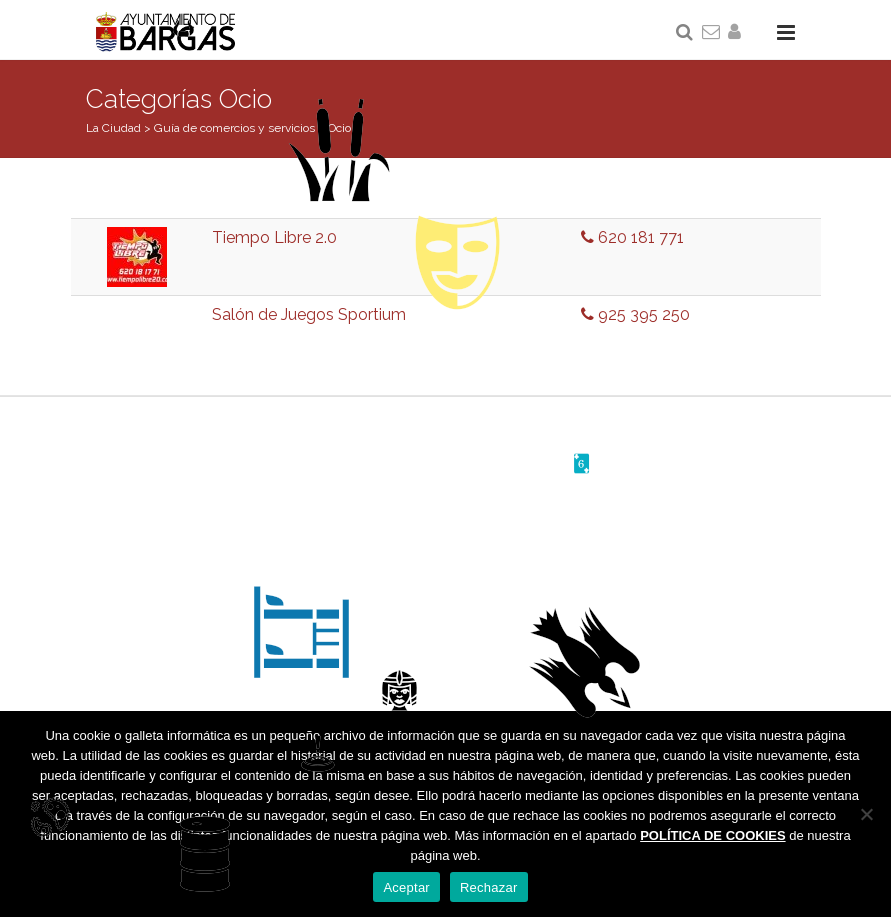 Image resolution: width=891 pixels, height=917 pixels. I want to click on select cleopatra character or avatar, so click(399, 690).